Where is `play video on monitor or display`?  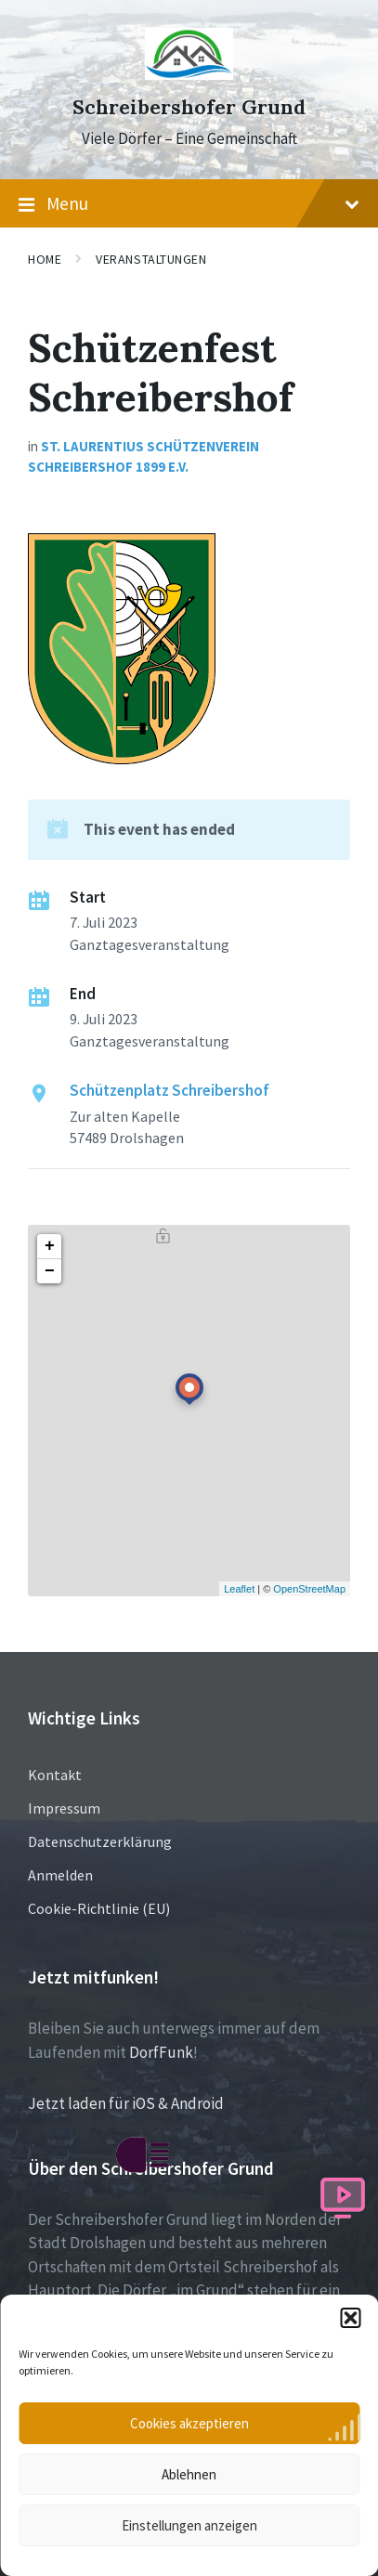 play video on monitor or display is located at coordinates (343, 2196).